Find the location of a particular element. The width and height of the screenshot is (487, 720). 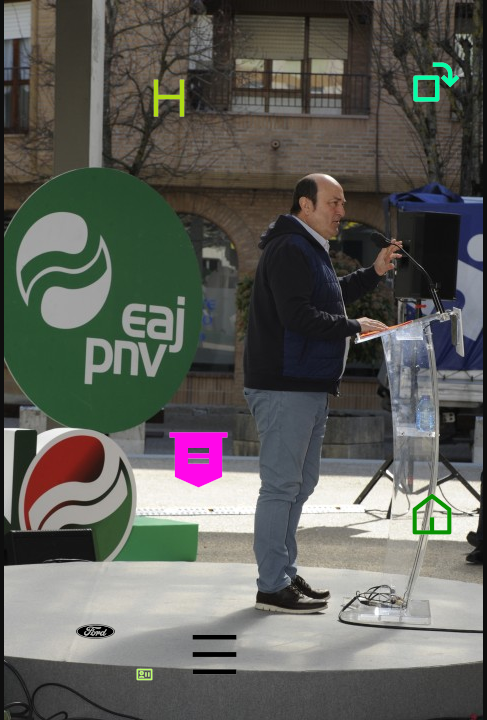

navigate to home screen is located at coordinates (432, 515).